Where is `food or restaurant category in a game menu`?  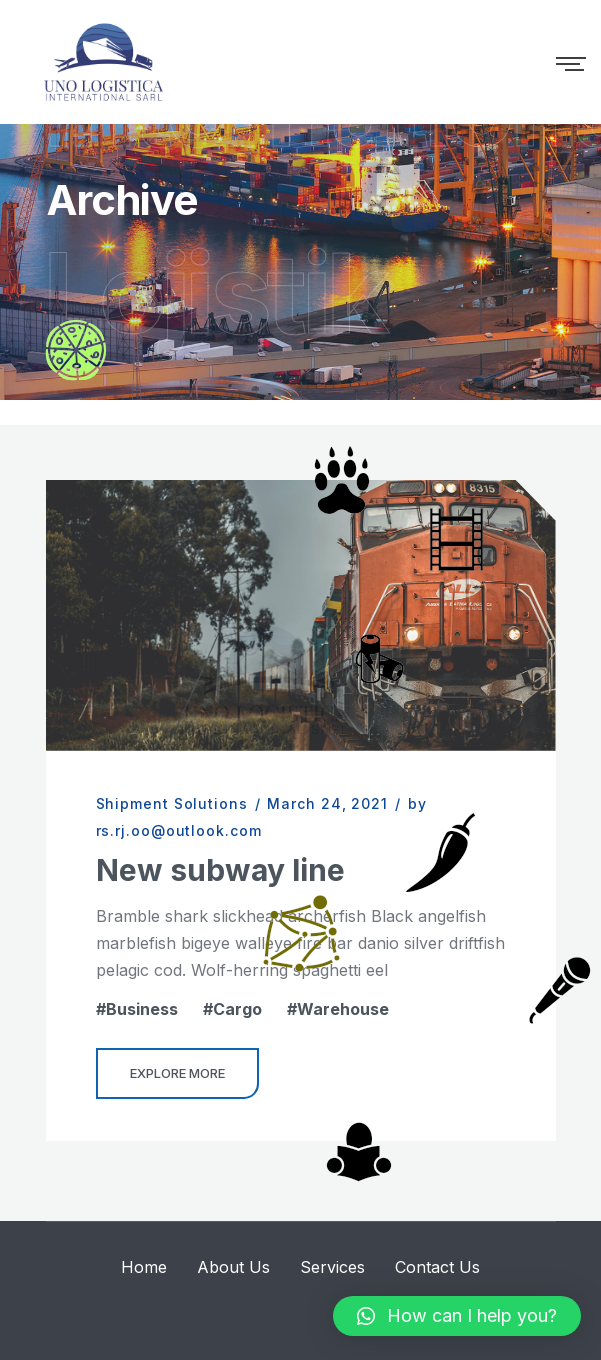
food or restaurant category in a game menu is located at coordinates (76, 350).